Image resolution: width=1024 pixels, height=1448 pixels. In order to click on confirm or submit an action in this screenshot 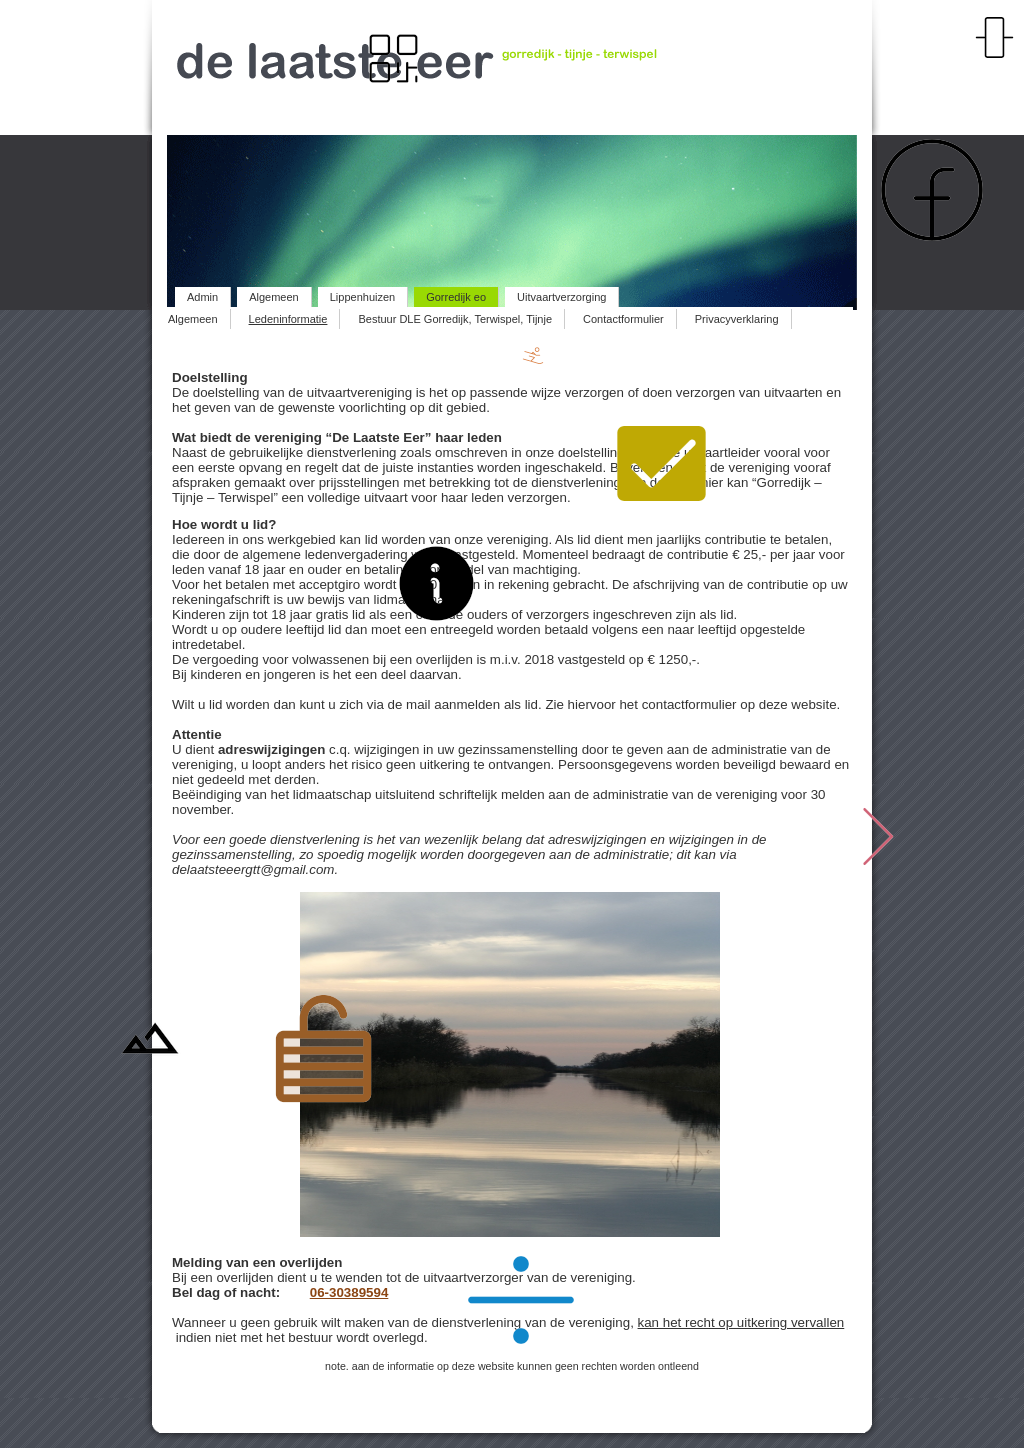, I will do `click(661, 463)`.